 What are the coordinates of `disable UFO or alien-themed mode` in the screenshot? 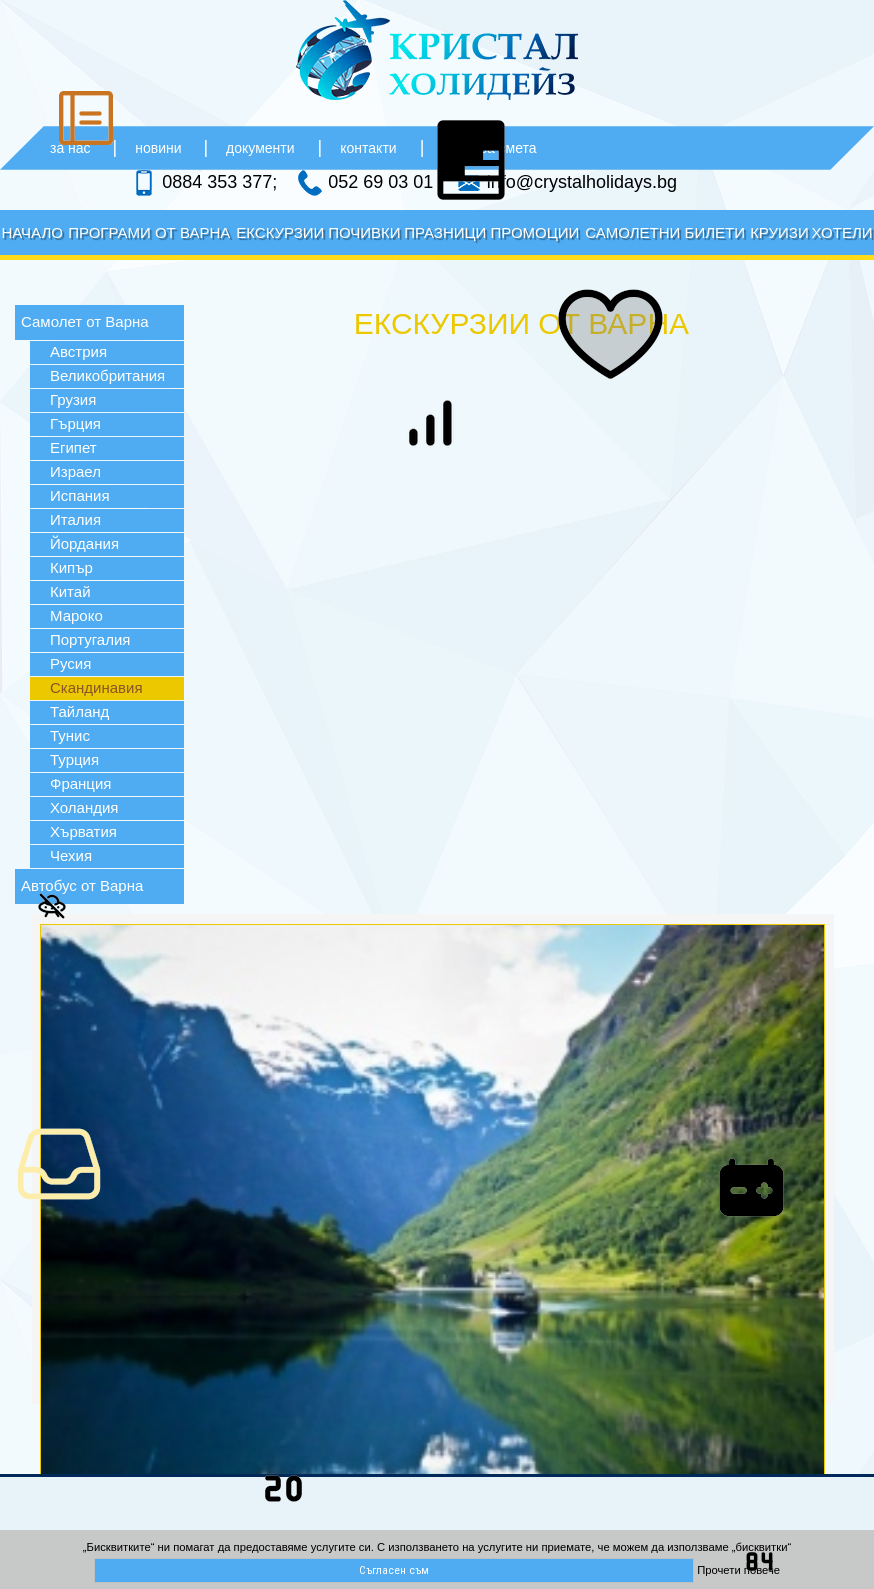 It's located at (52, 906).